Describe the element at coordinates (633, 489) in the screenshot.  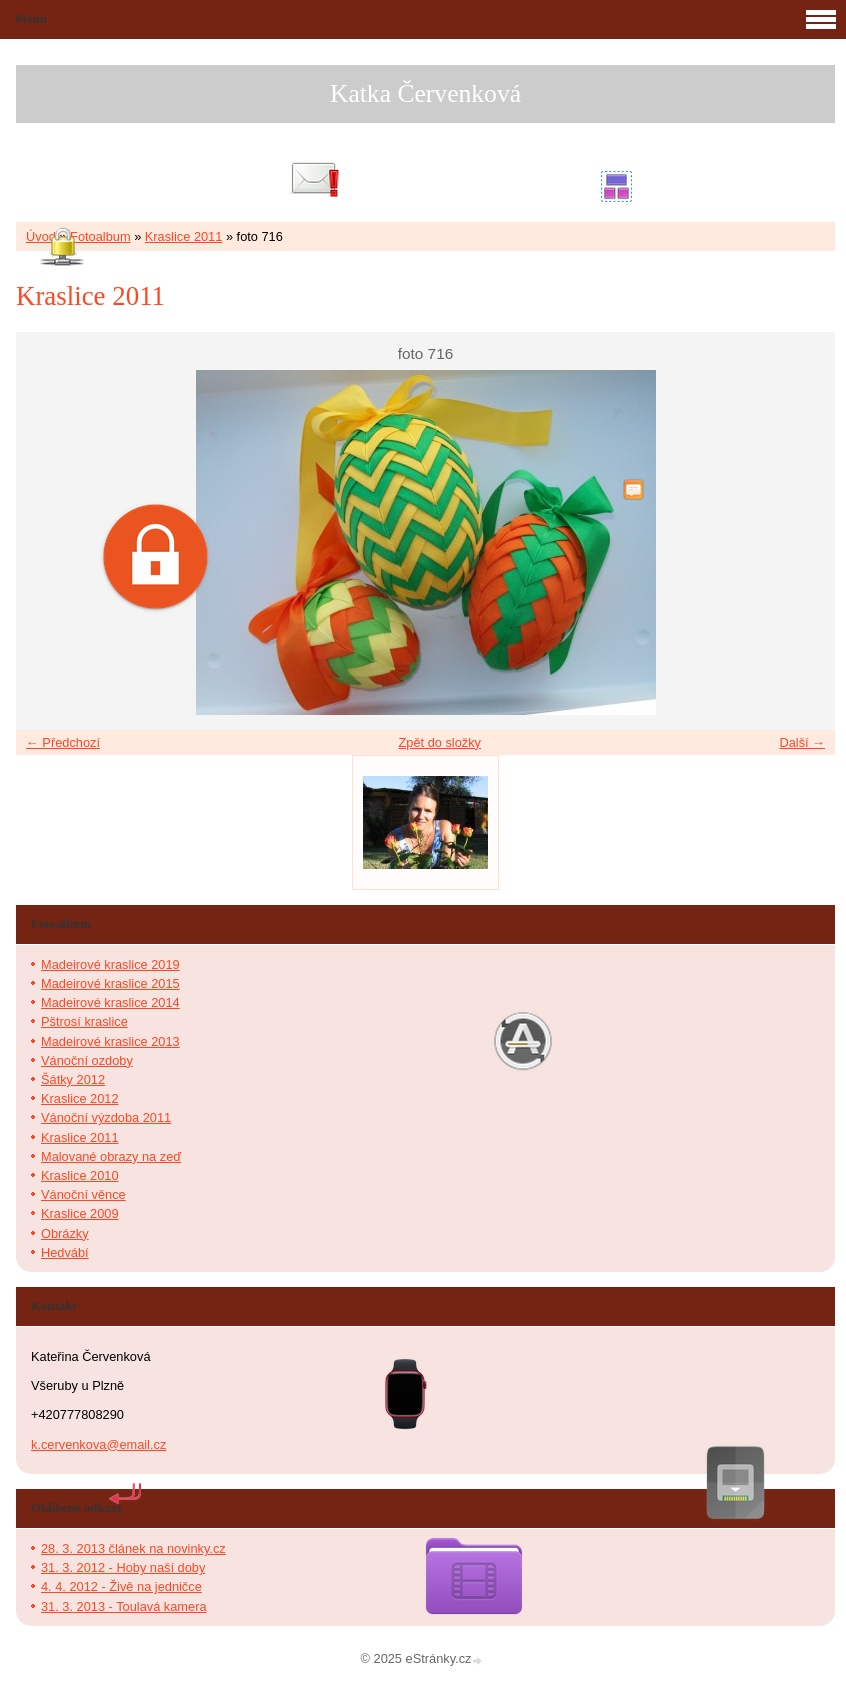
I see `open instant messaging app` at that location.